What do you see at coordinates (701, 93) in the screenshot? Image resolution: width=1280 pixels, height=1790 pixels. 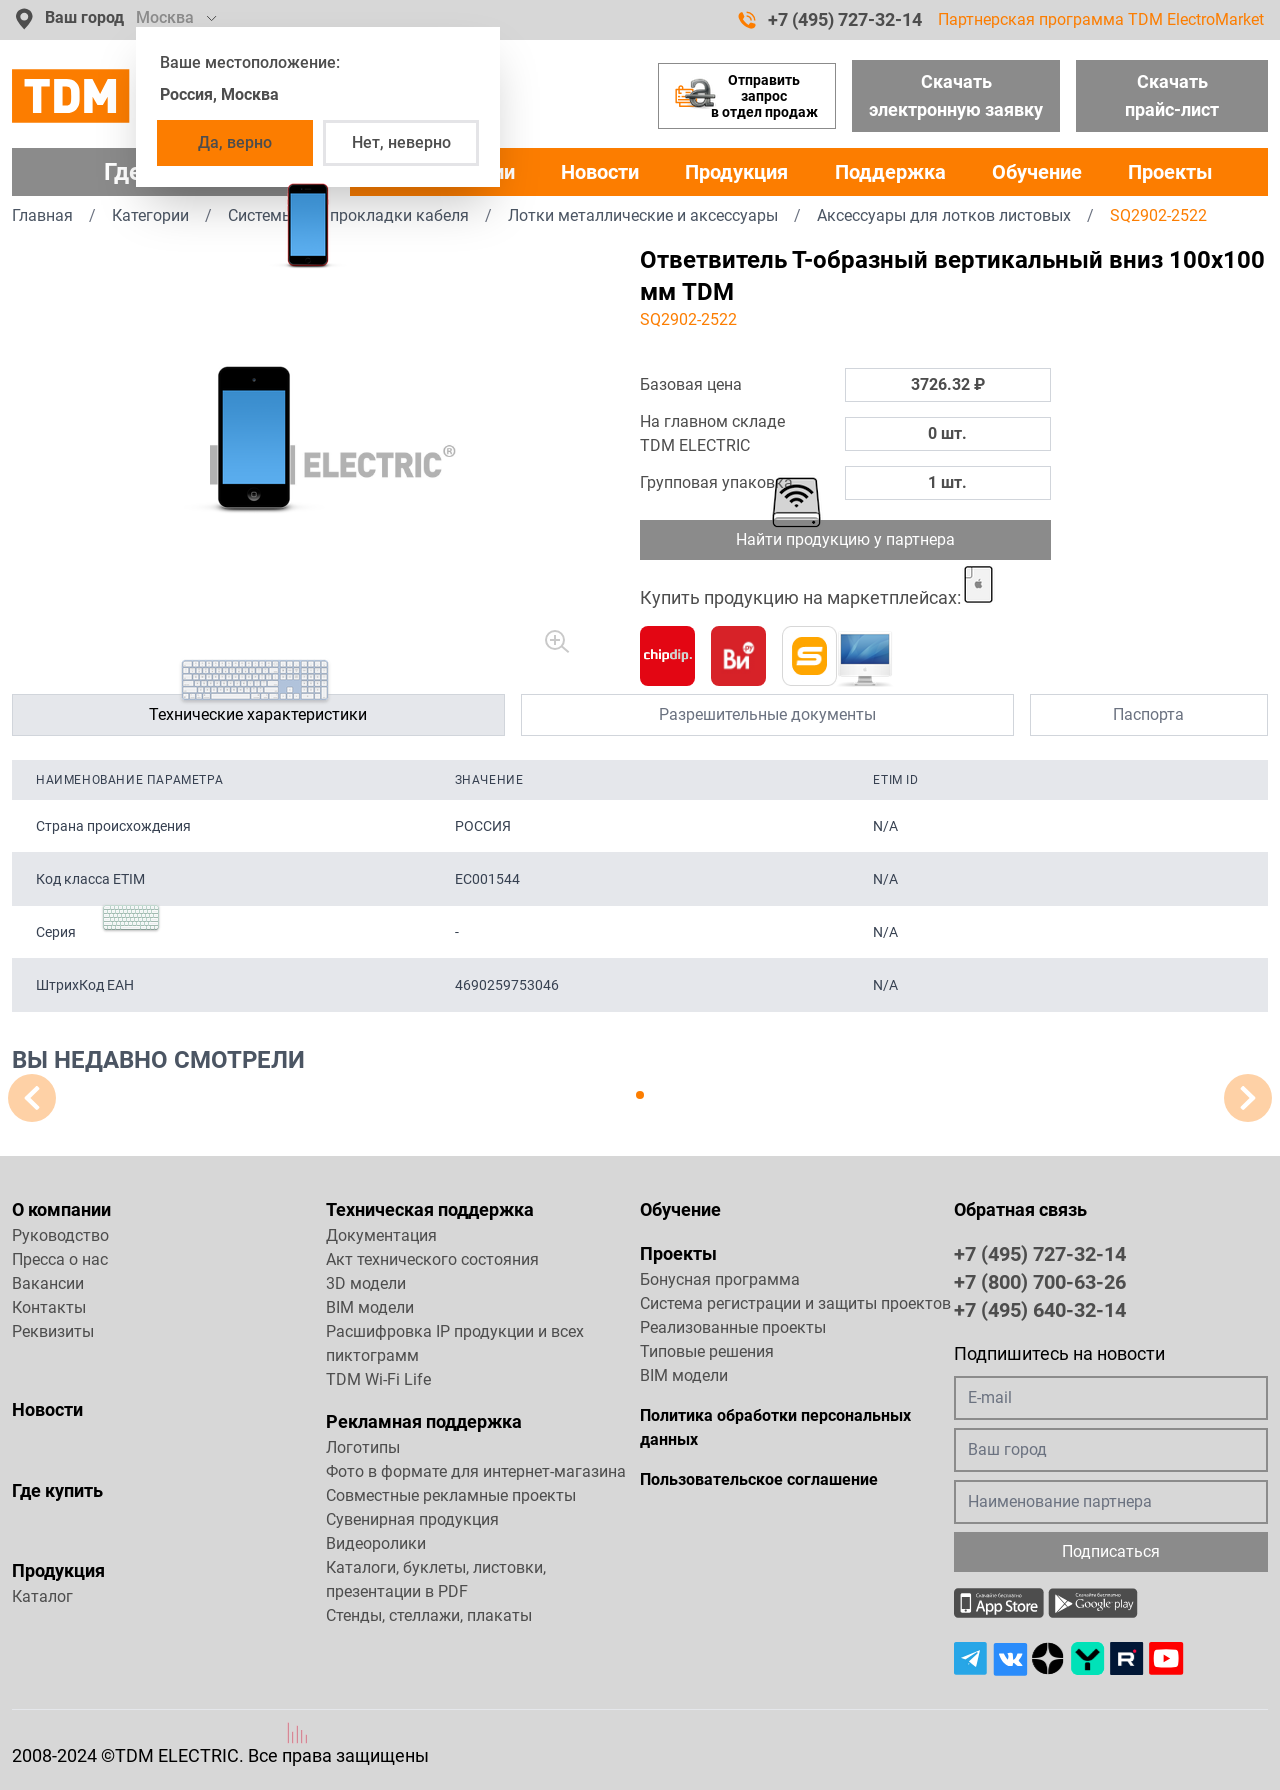 I see `apply strikethrough formatting to selected text` at bounding box center [701, 93].